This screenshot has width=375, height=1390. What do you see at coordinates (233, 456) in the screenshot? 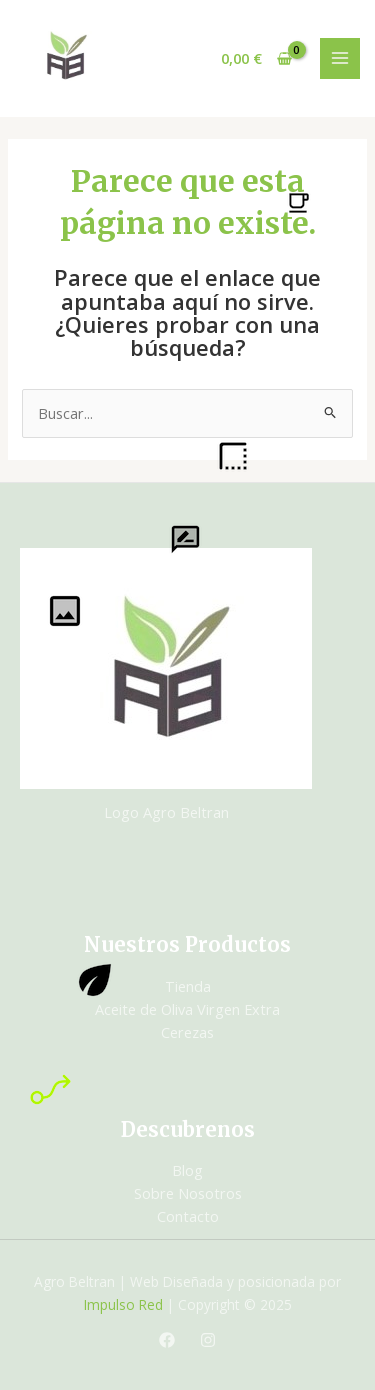
I see `customize border style for a selected element` at bounding box center [233, 456].